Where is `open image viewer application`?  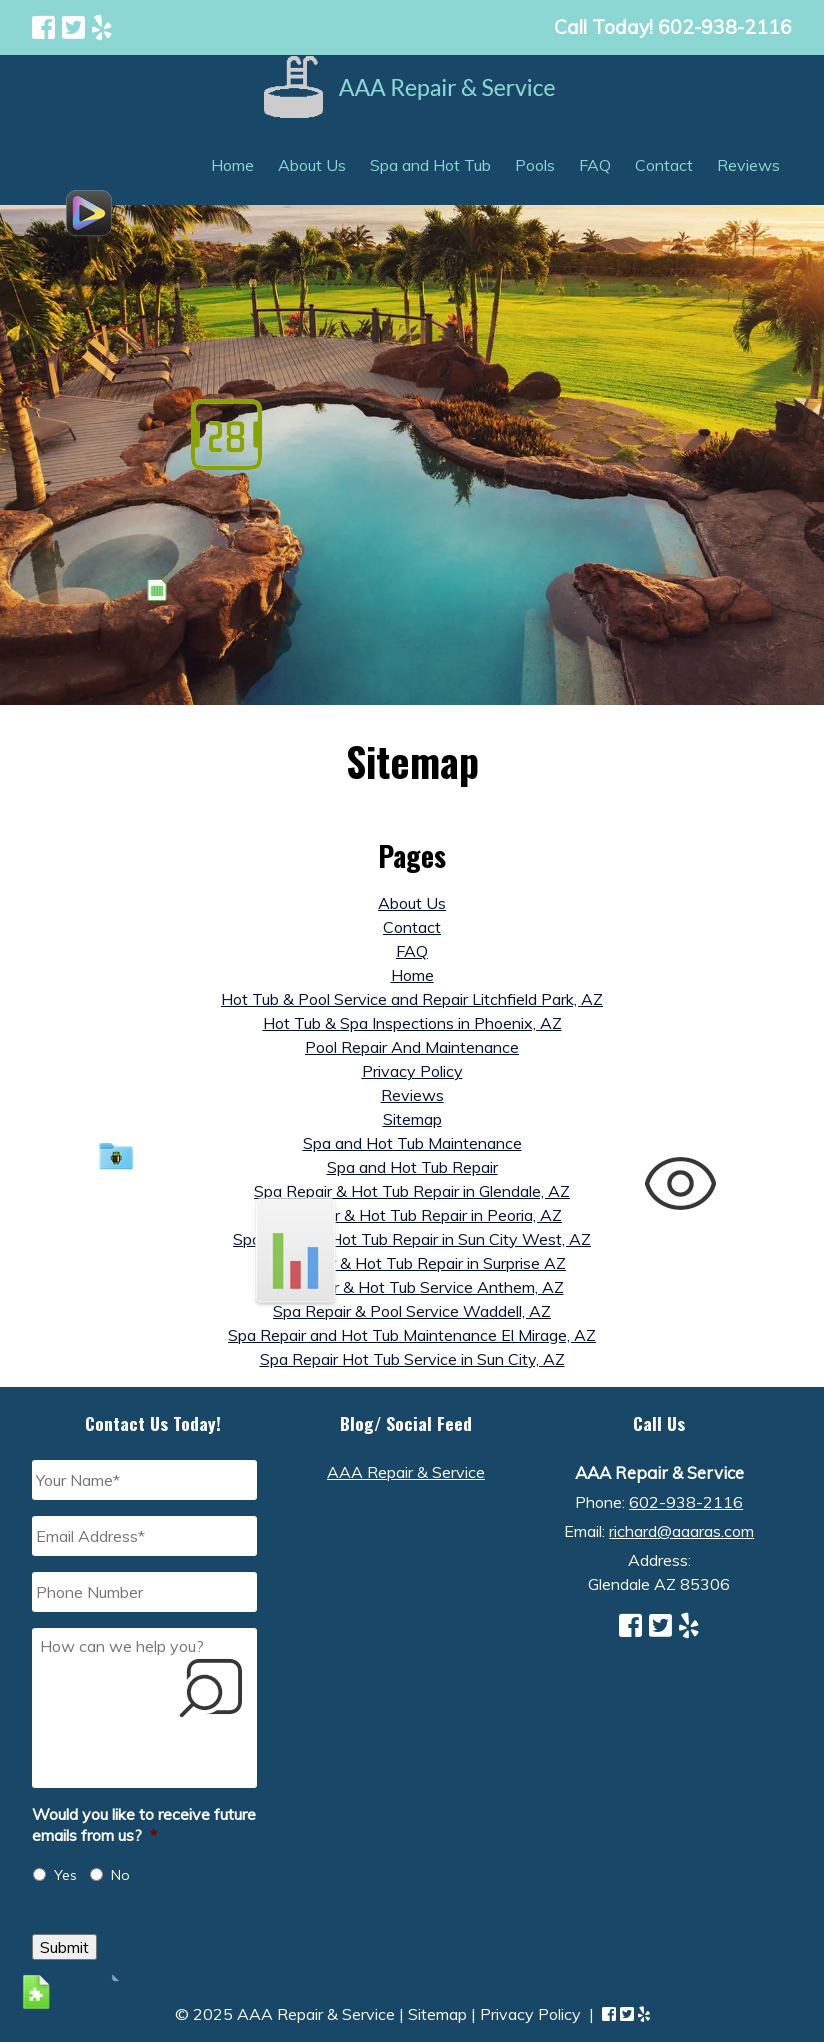 open image viewer application is located at coordinates (210, 1686).